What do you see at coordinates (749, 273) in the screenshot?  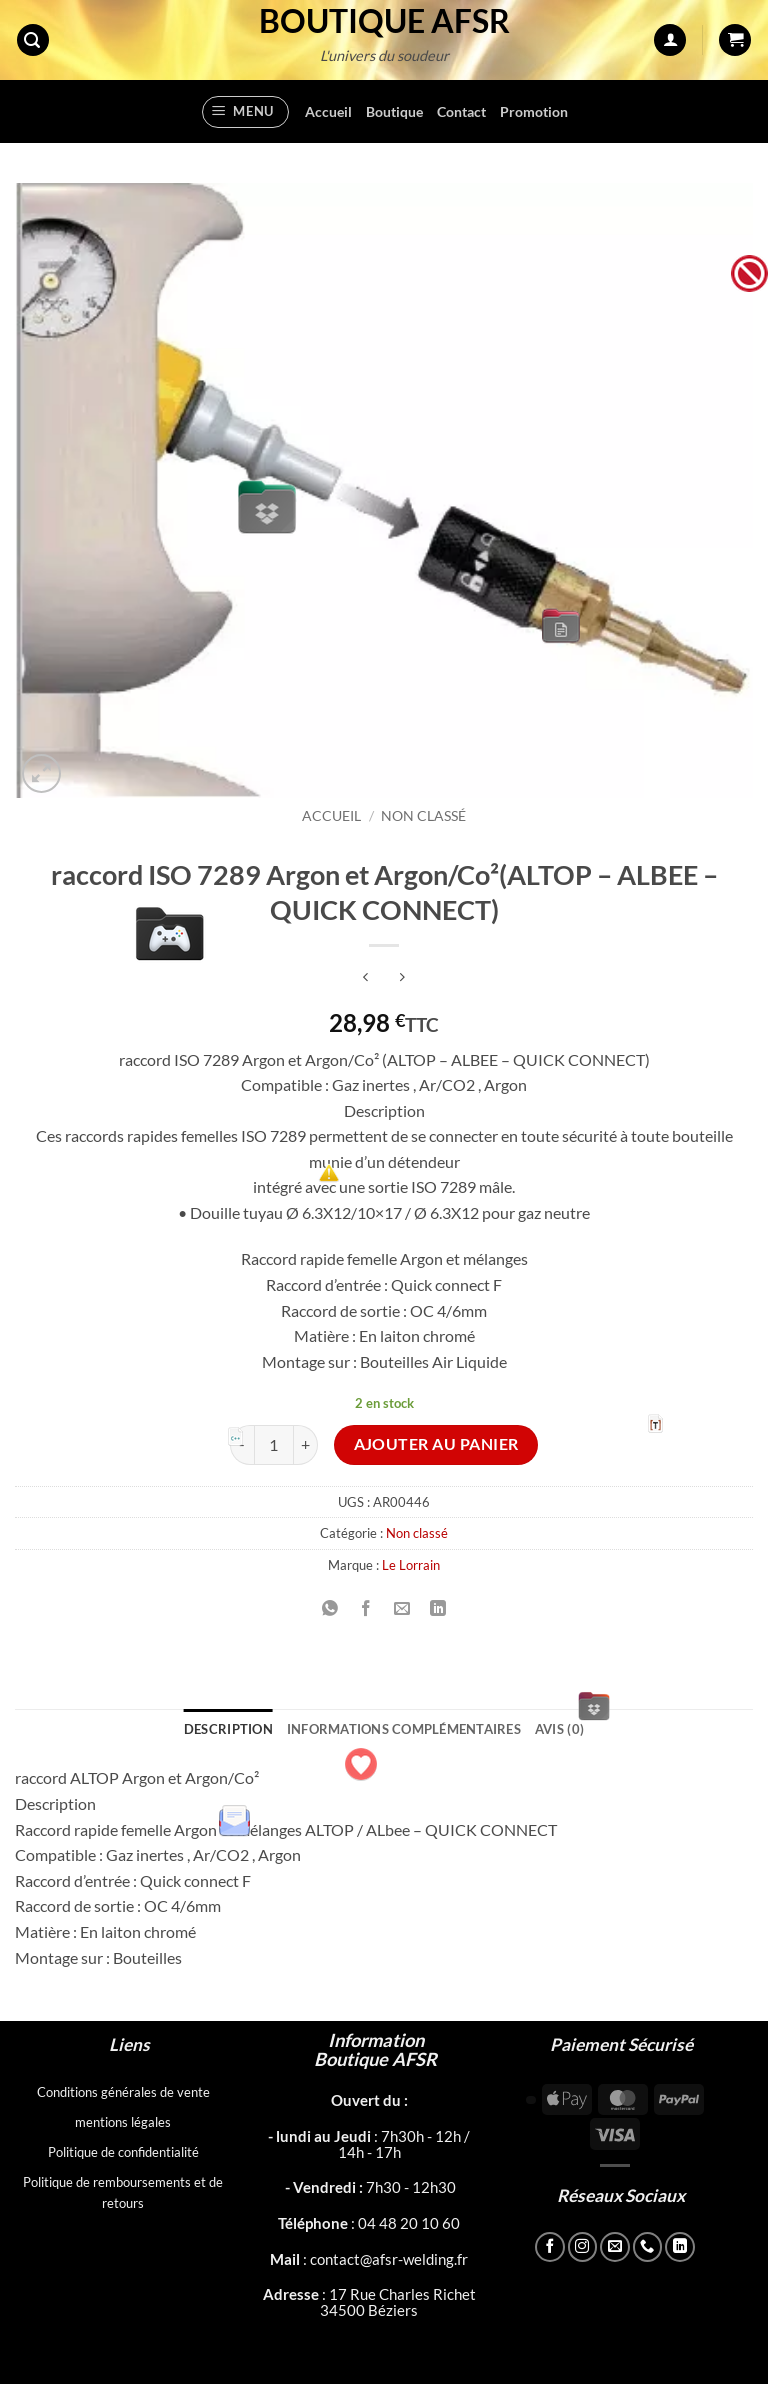 I see `delete or remove selected item` at bounding box center [749, 273].